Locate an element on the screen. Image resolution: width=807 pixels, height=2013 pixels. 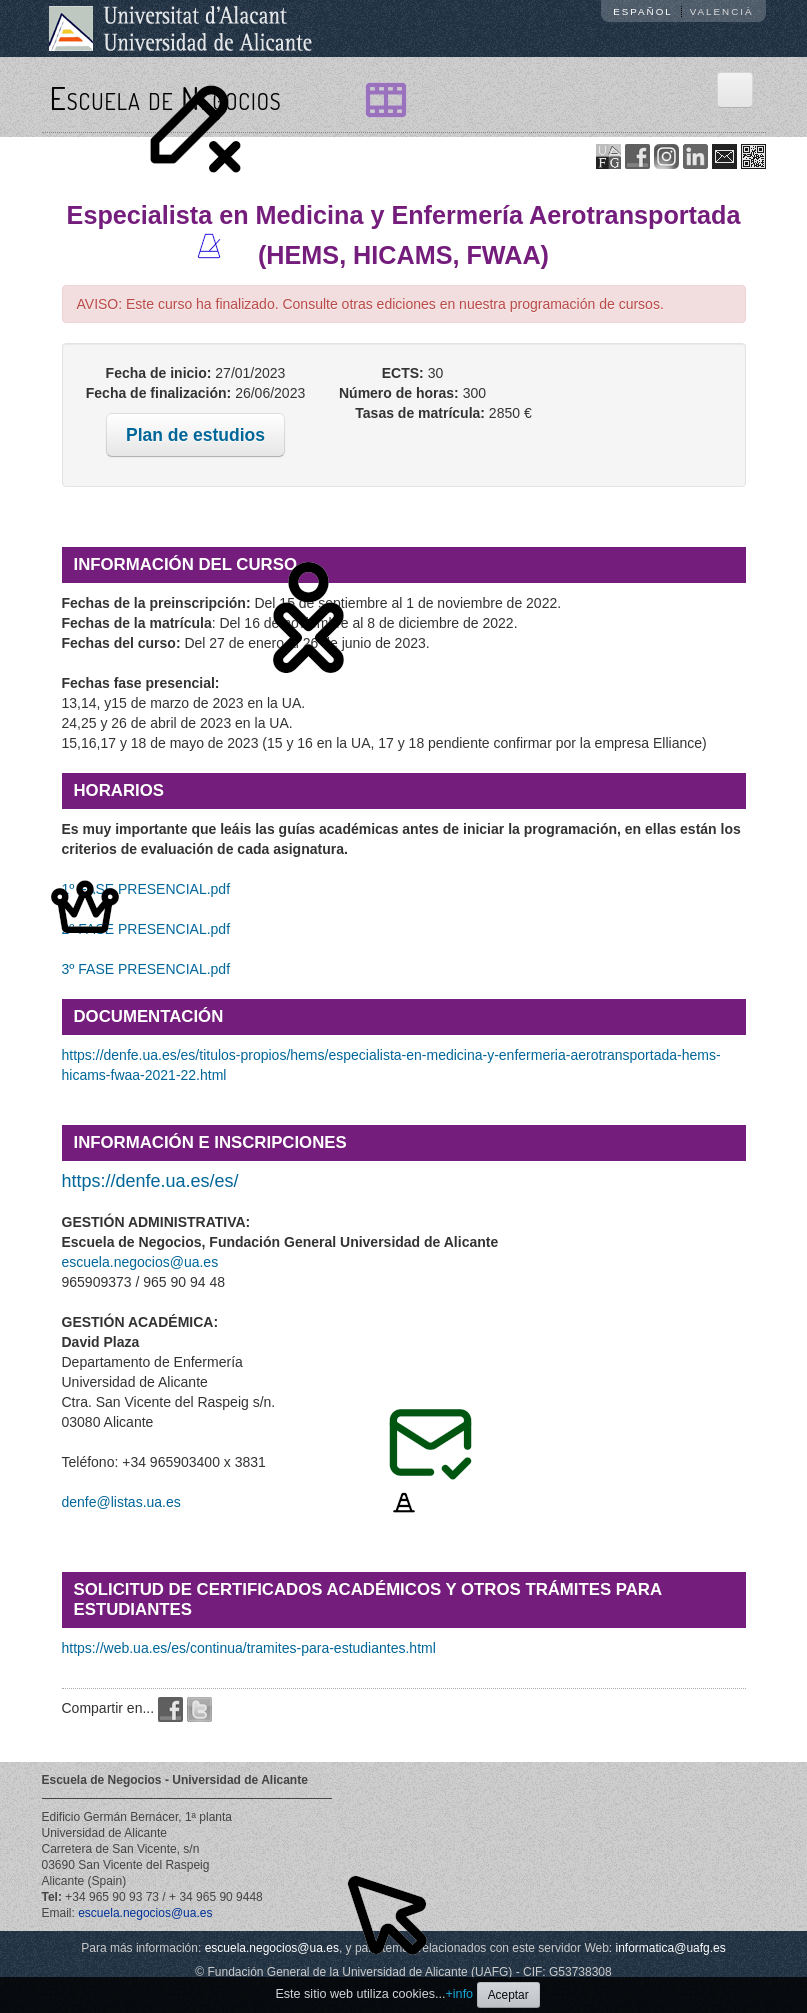
indicates cursor or pointer mode is located at coordinates (387, 1915).